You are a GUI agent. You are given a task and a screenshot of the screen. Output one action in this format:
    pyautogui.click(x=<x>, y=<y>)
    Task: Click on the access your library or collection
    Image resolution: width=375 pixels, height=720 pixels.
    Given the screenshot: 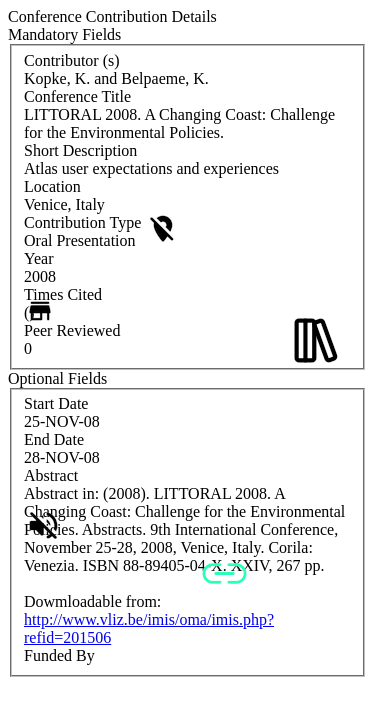 What is the action you would take?
    pyautogui.click(x=316, y=340)
    